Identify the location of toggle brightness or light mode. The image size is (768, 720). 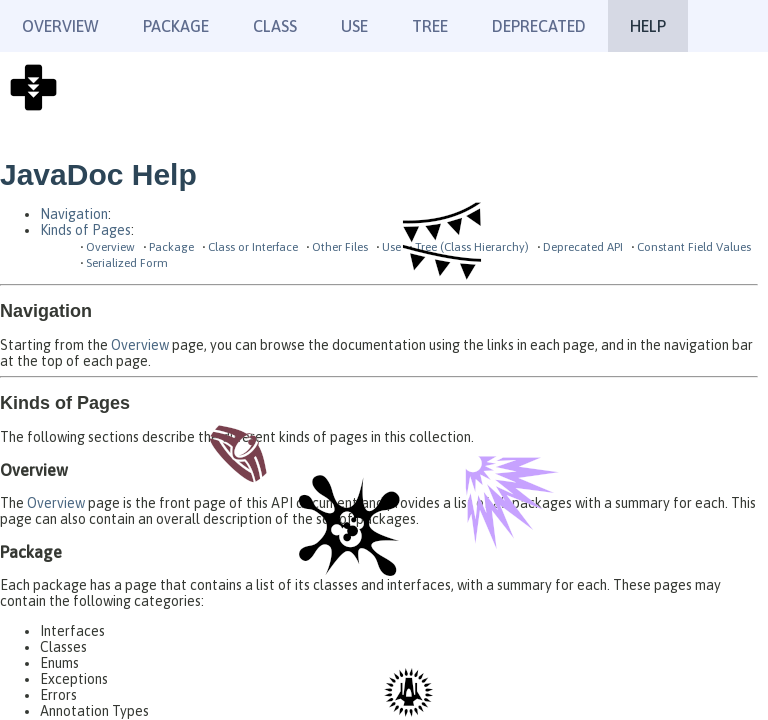
(513, 503).